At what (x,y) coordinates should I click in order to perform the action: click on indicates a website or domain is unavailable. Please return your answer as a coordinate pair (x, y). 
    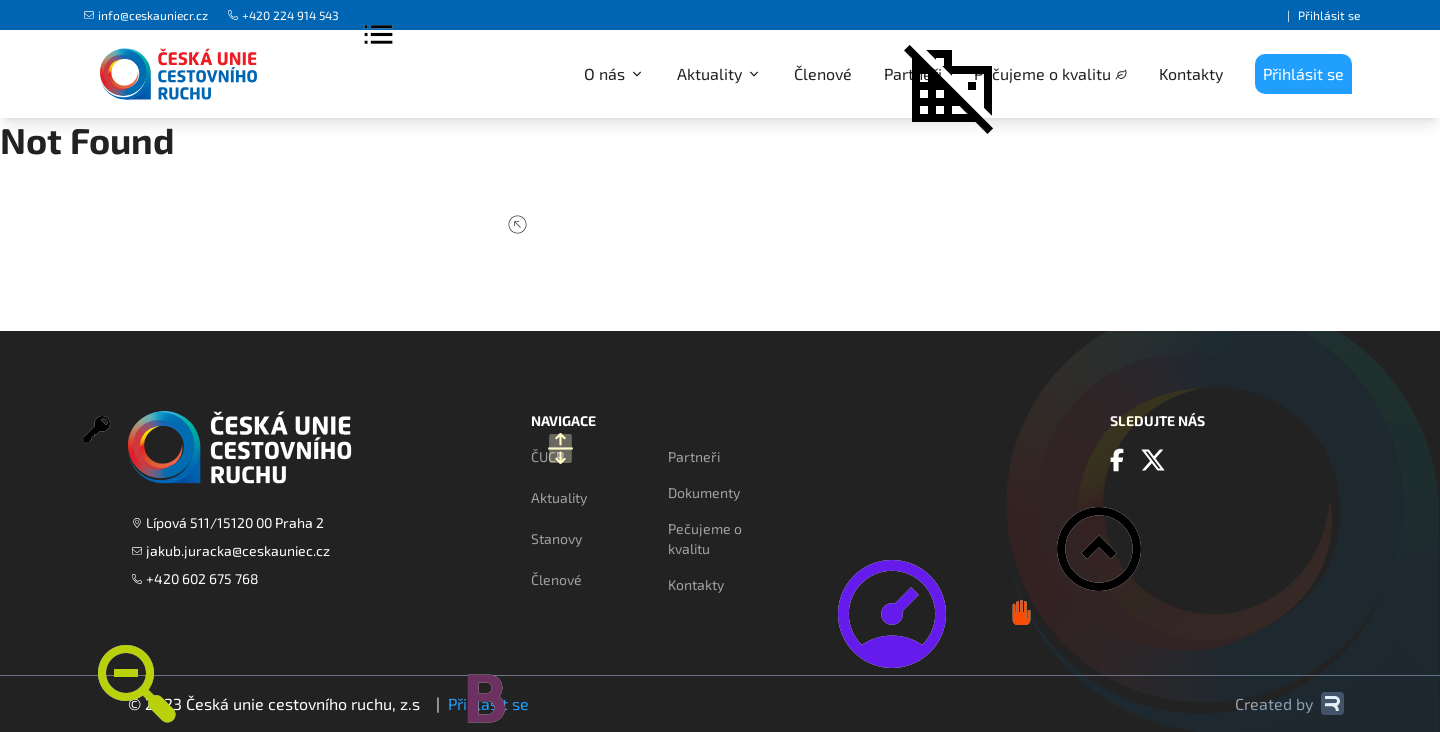
    Looking at the image, I should click on (952, 86).